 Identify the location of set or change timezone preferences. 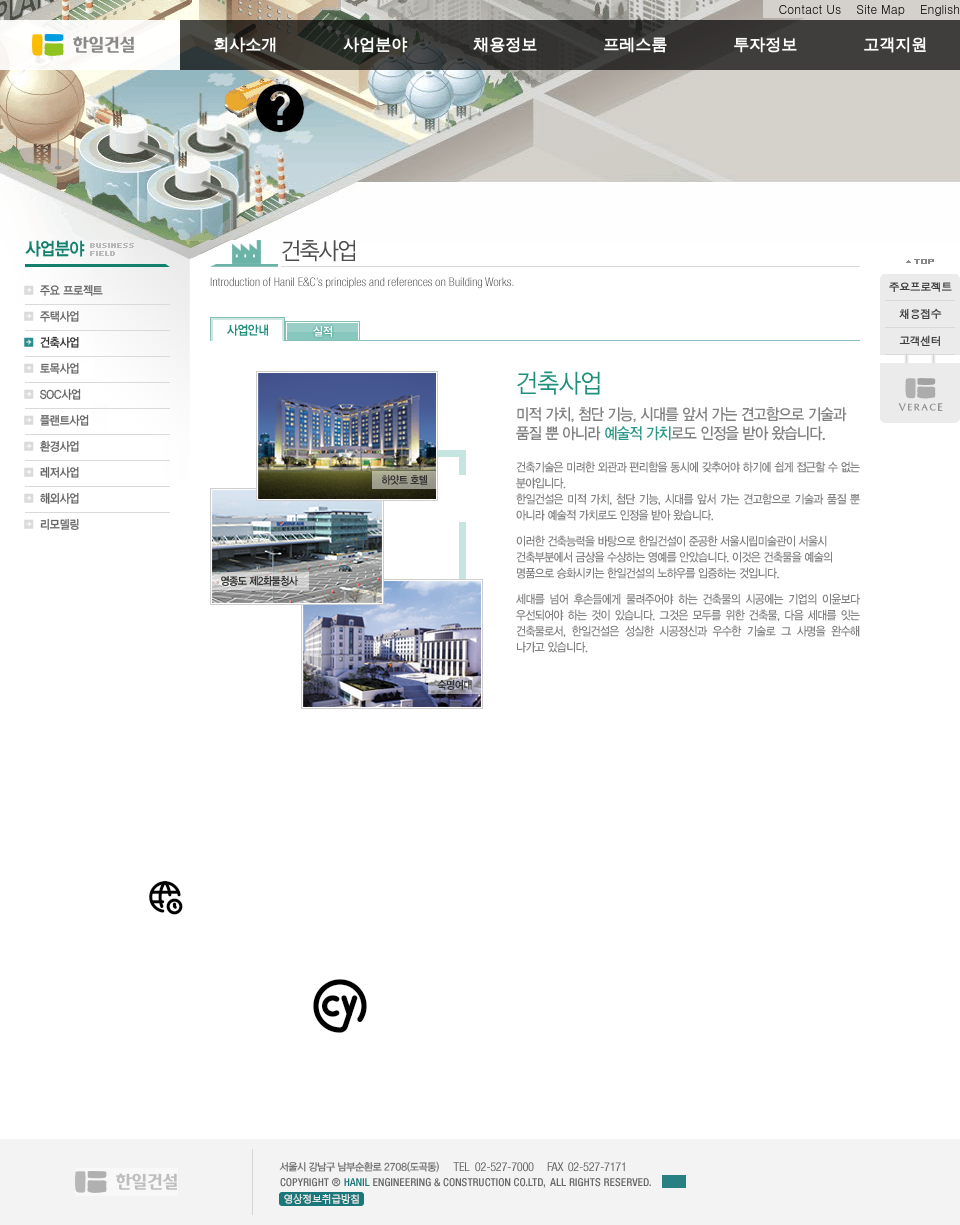
(165, 897).